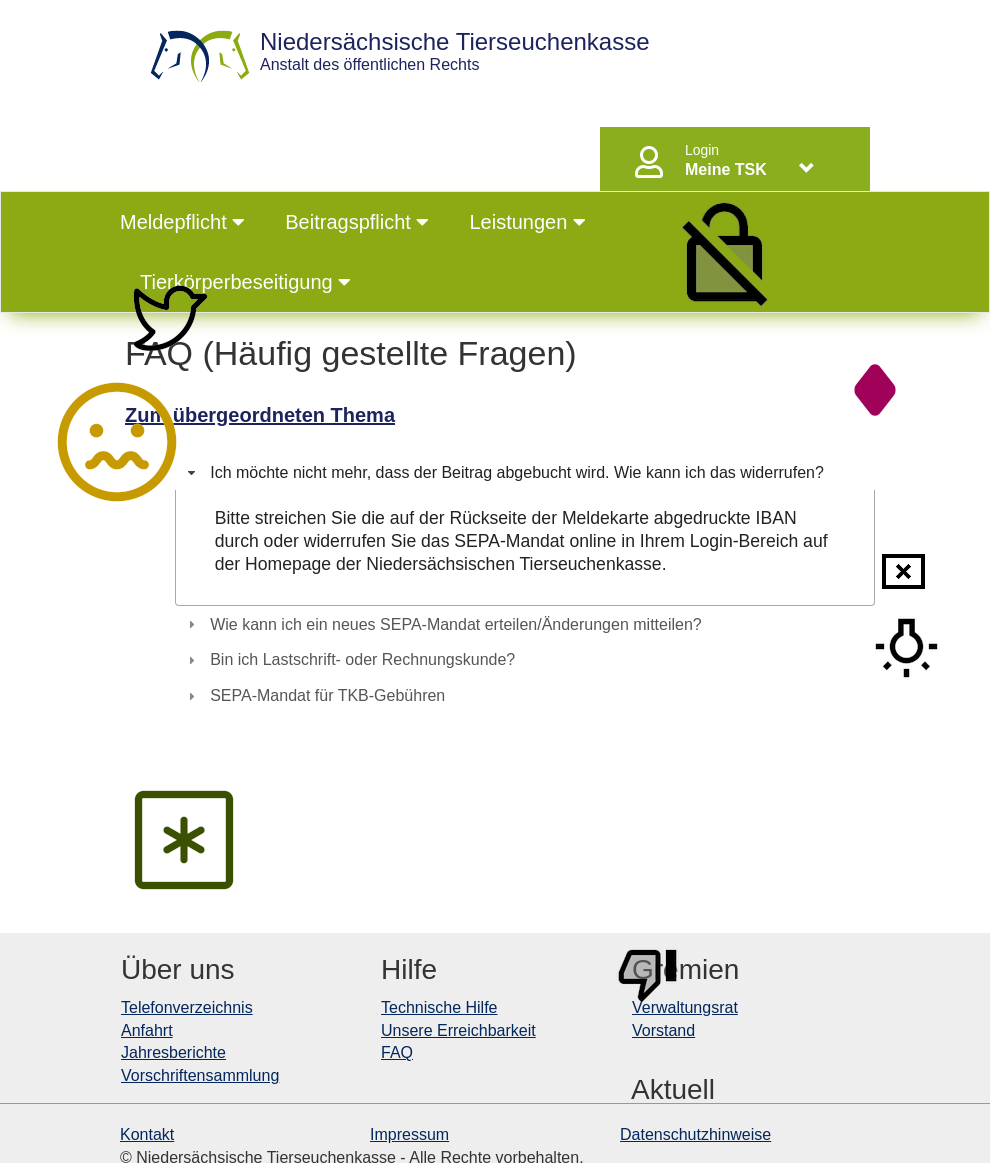 This screenshot has height=1163, width=990. What do you see at coordinates (166, 315) in the screenshot?
I see `share to twitter` at bounding box center [166, 315].